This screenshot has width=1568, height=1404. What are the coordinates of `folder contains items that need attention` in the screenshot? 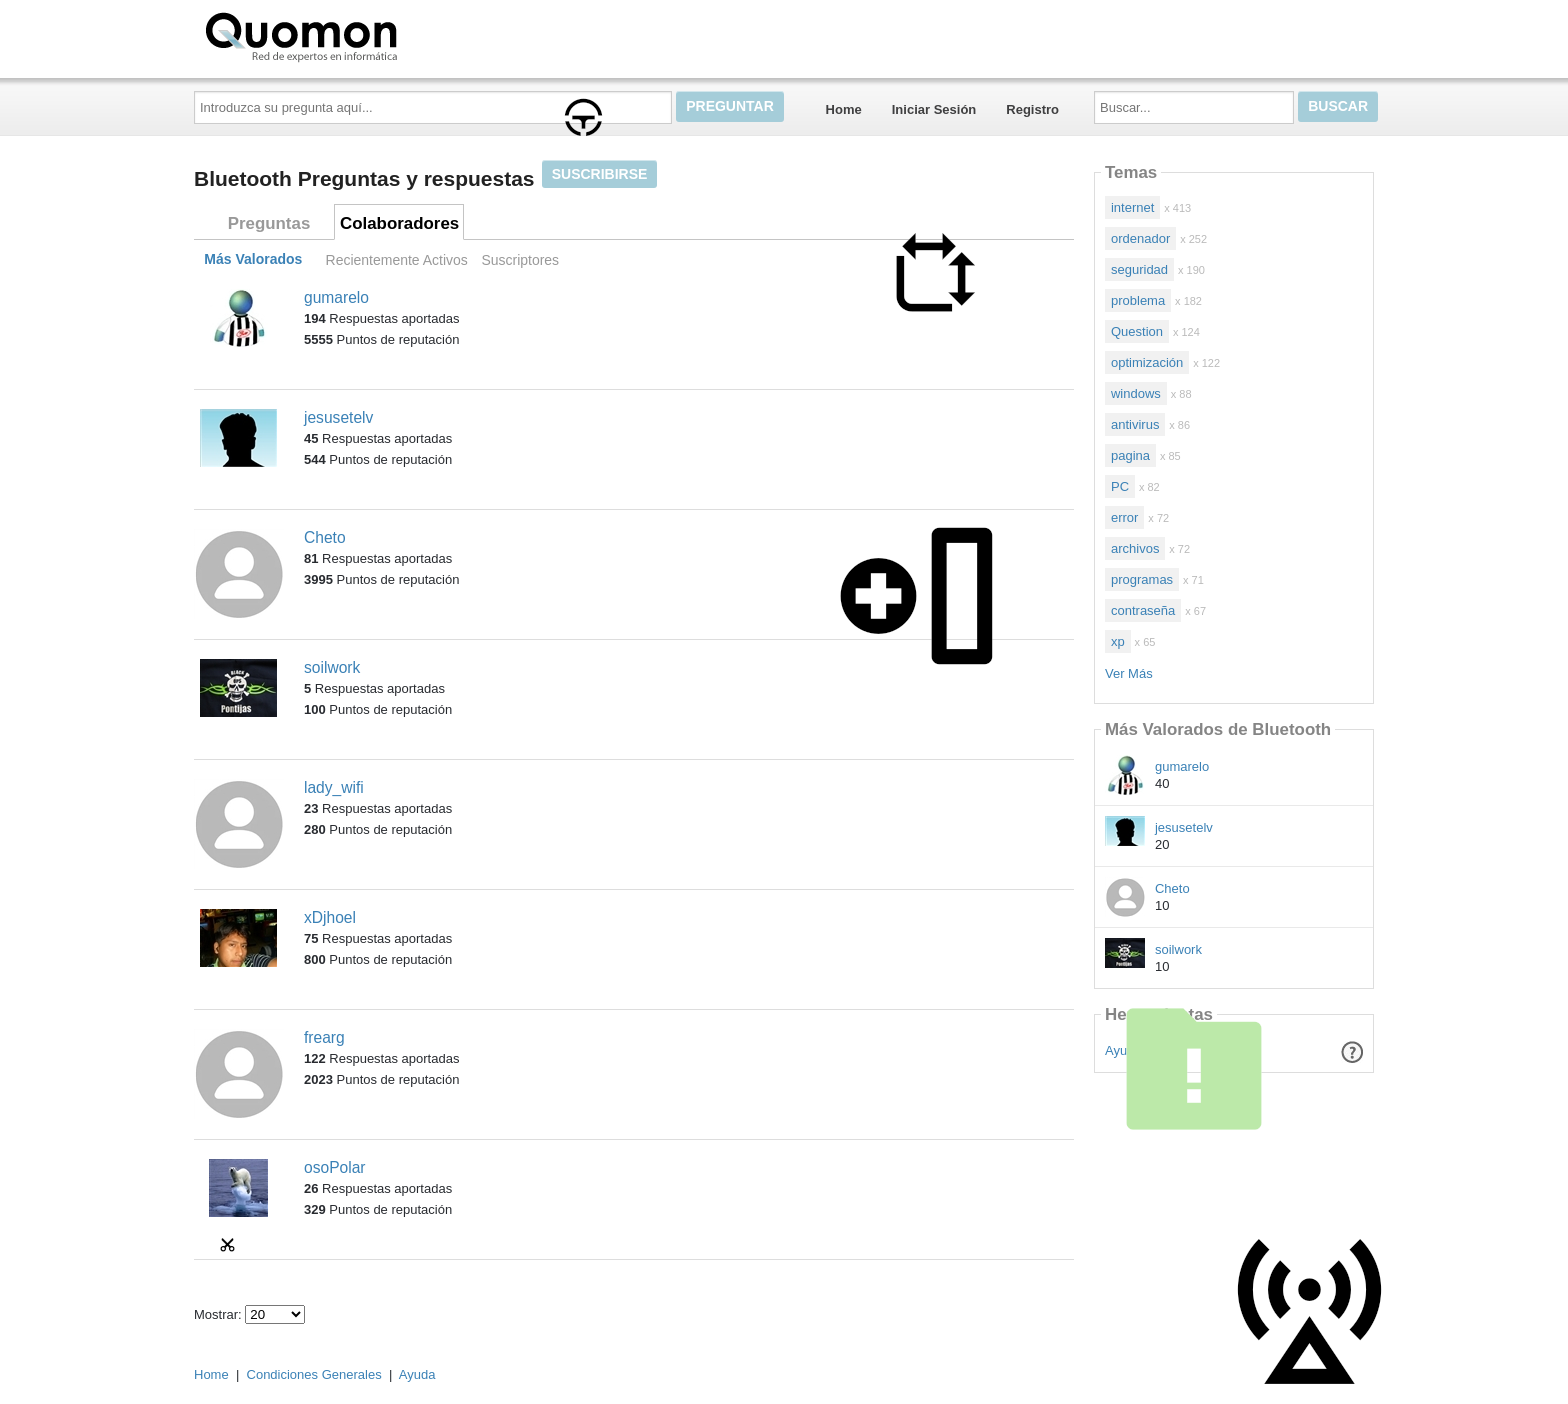 It's located at (1194, 1069).